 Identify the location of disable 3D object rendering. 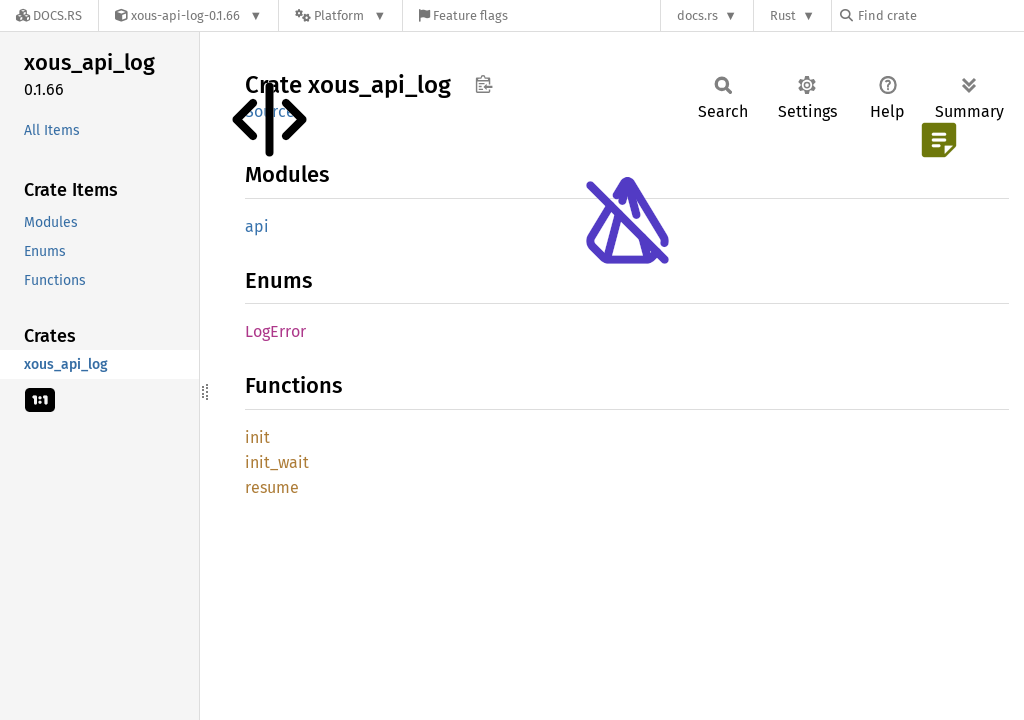
(627, 222).